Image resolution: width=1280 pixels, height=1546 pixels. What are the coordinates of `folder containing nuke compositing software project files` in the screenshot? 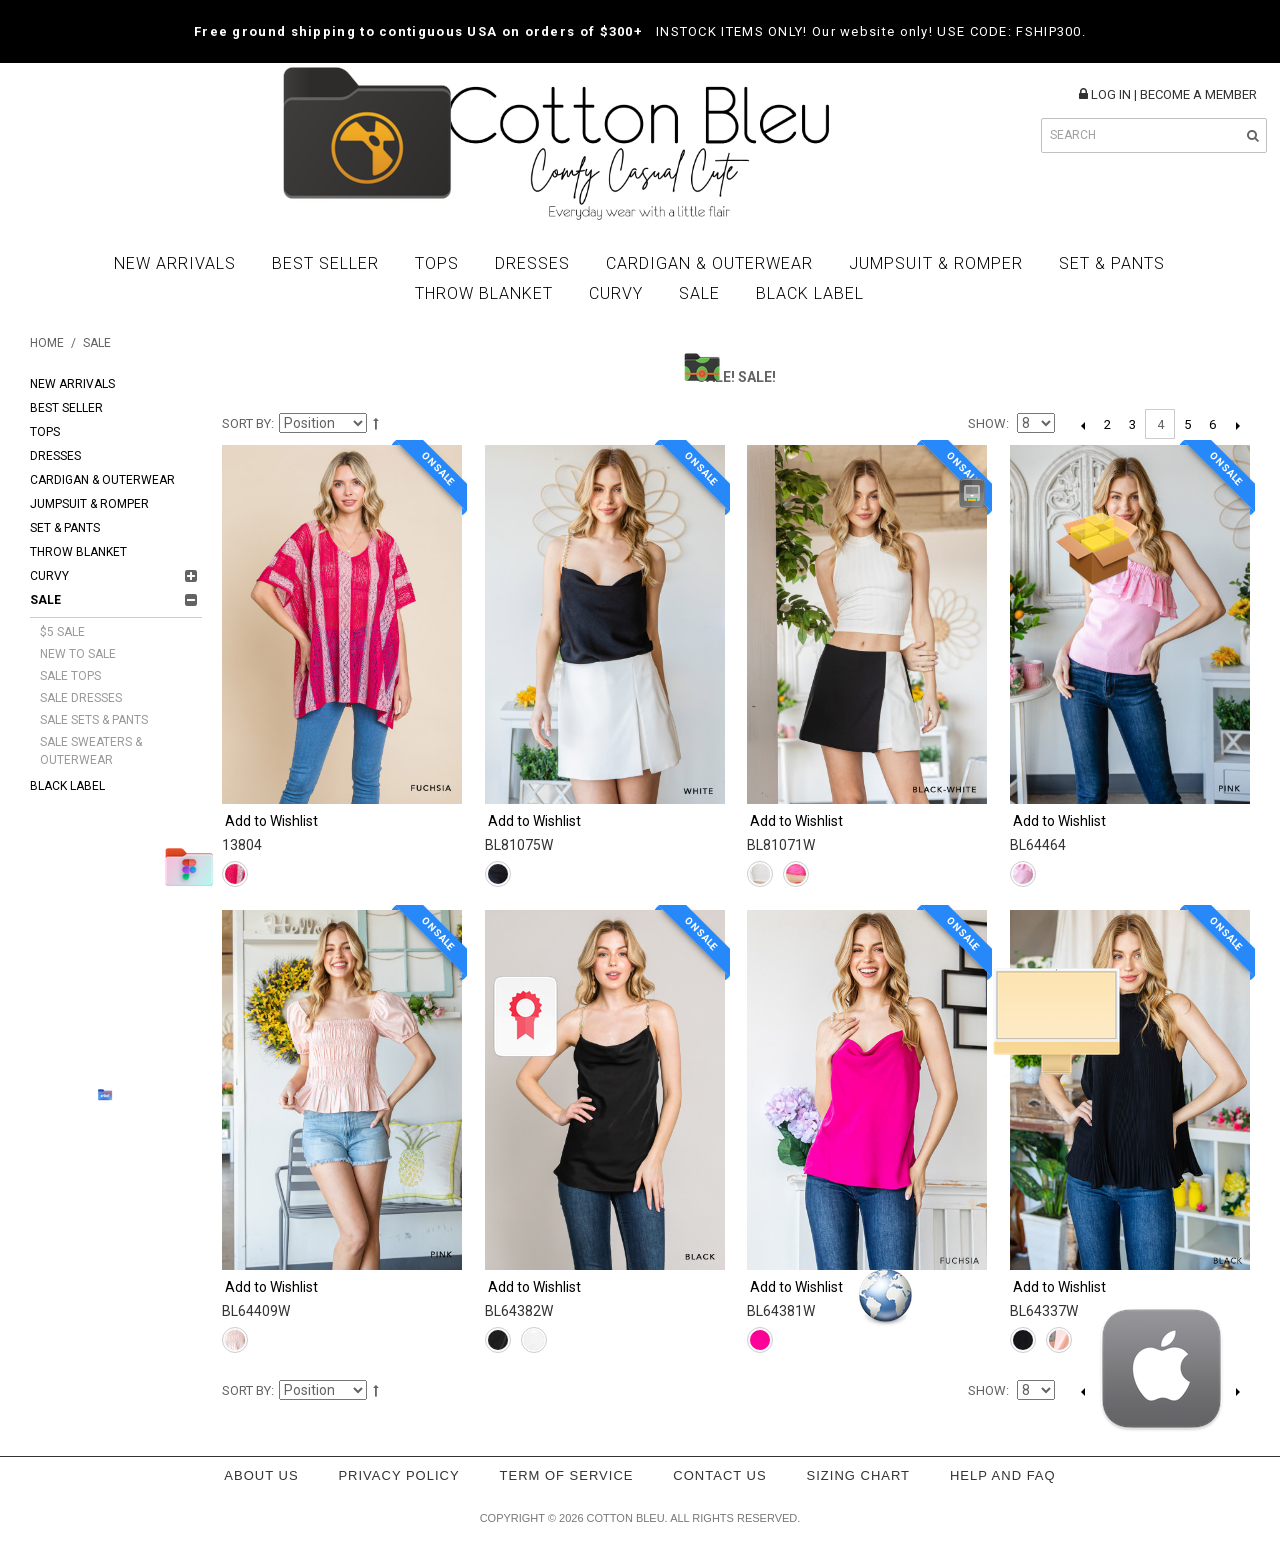 It's located at (366, 137).